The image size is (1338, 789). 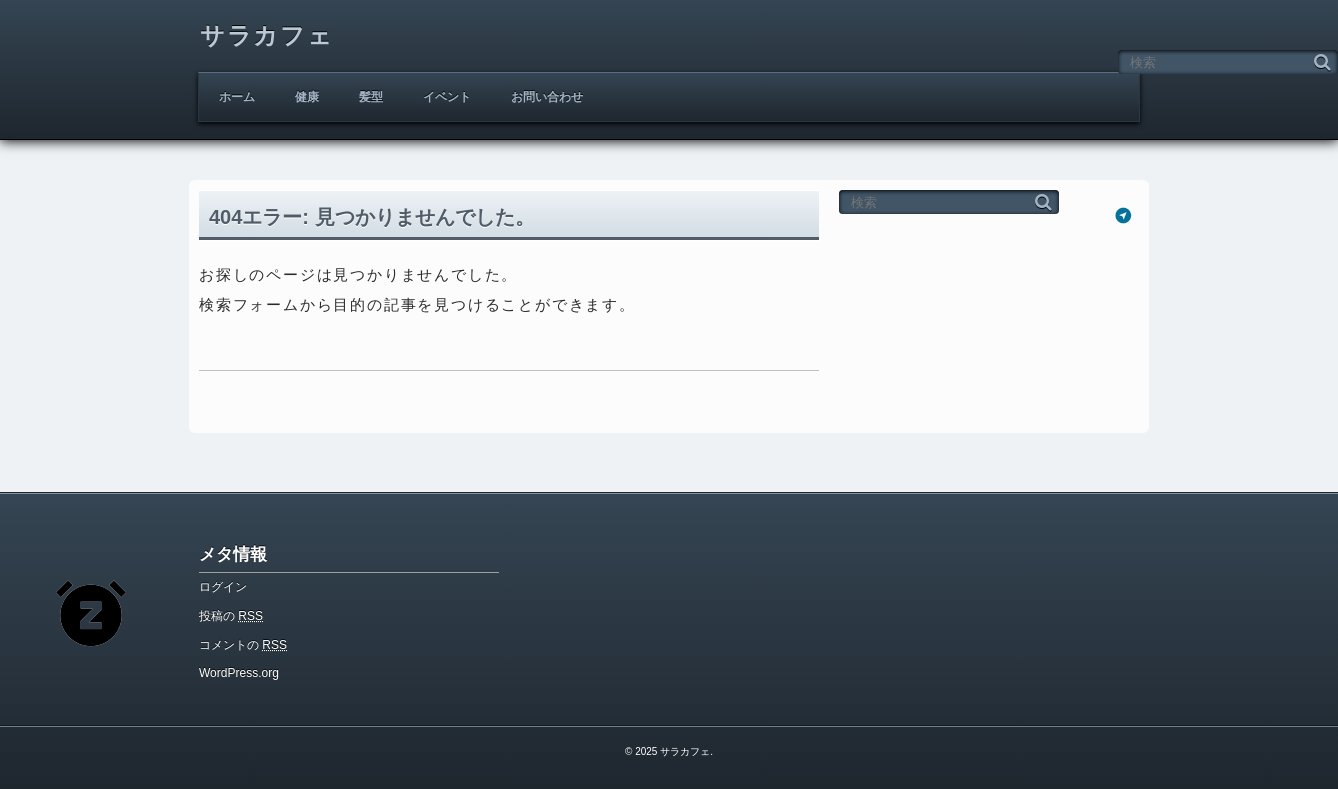 What do you see at coordinates (91, 612) in the screenshot?
I see `snooze an active alarm` at bounding box center [91, 612].